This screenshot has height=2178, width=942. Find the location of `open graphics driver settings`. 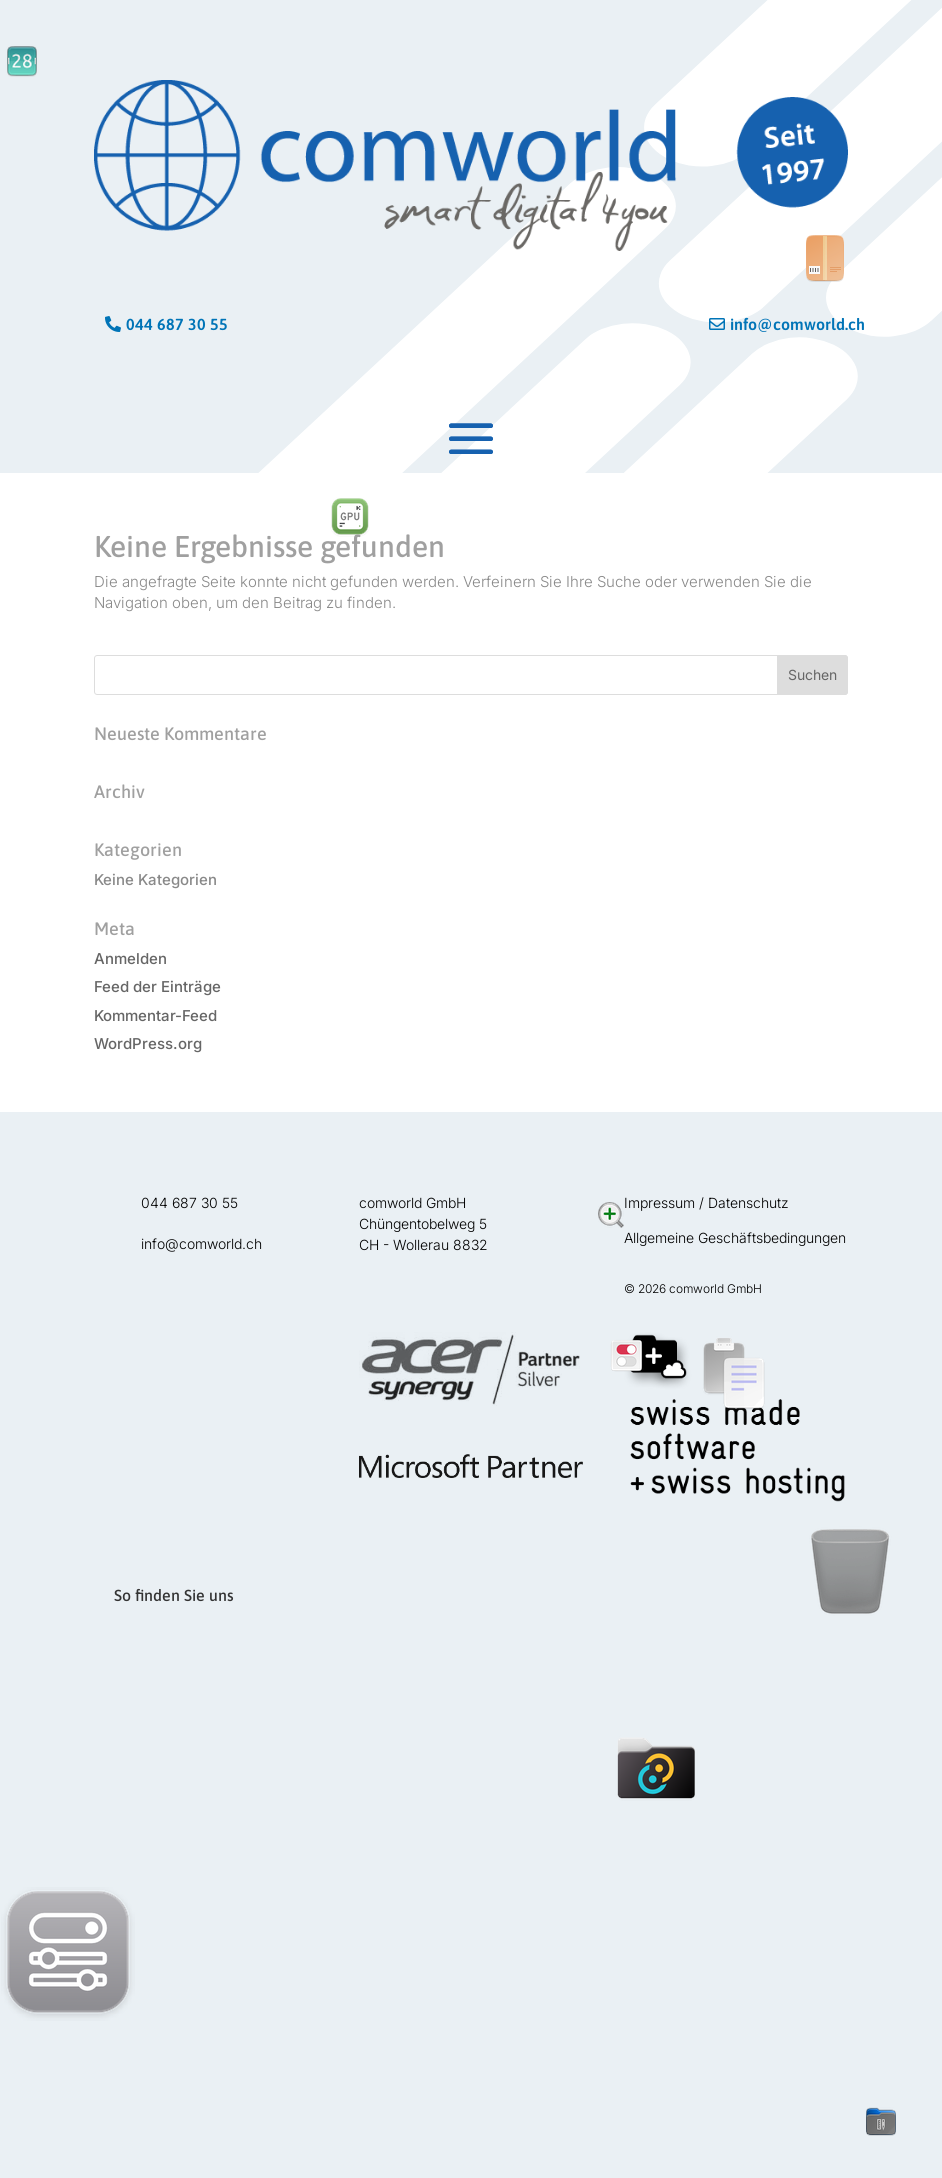

open graphics driver settings is located at coordinates (350, 517).